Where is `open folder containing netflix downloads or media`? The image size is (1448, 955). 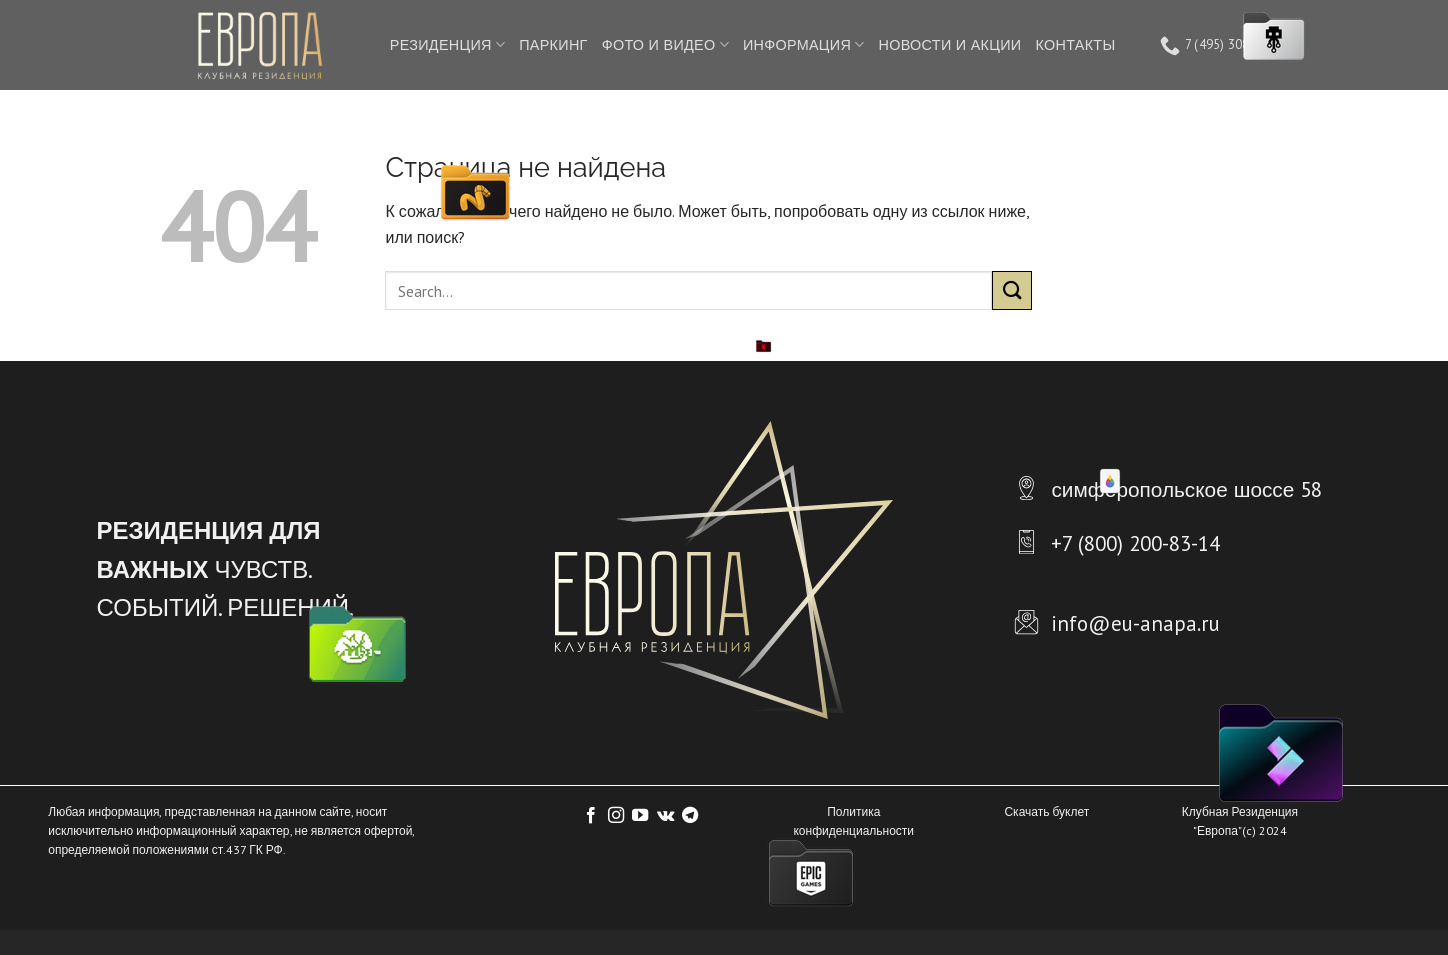 open folder containing netflix downloads or media is located at coordinates (763, 346).